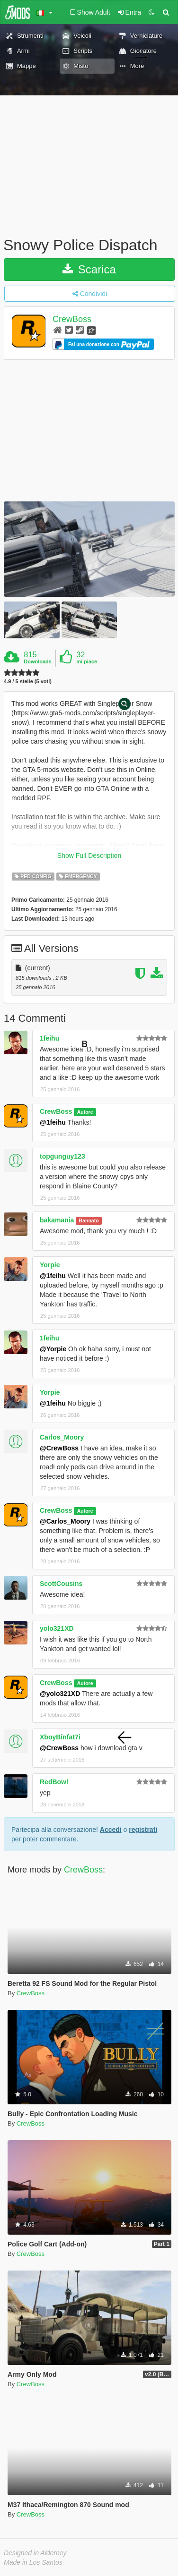 Image resolution: width=178 pixels, height=2576 pixels. Describe the element at coordinates (125, 1737) in the screenshot. I see `go back to the previous screen` at that location.